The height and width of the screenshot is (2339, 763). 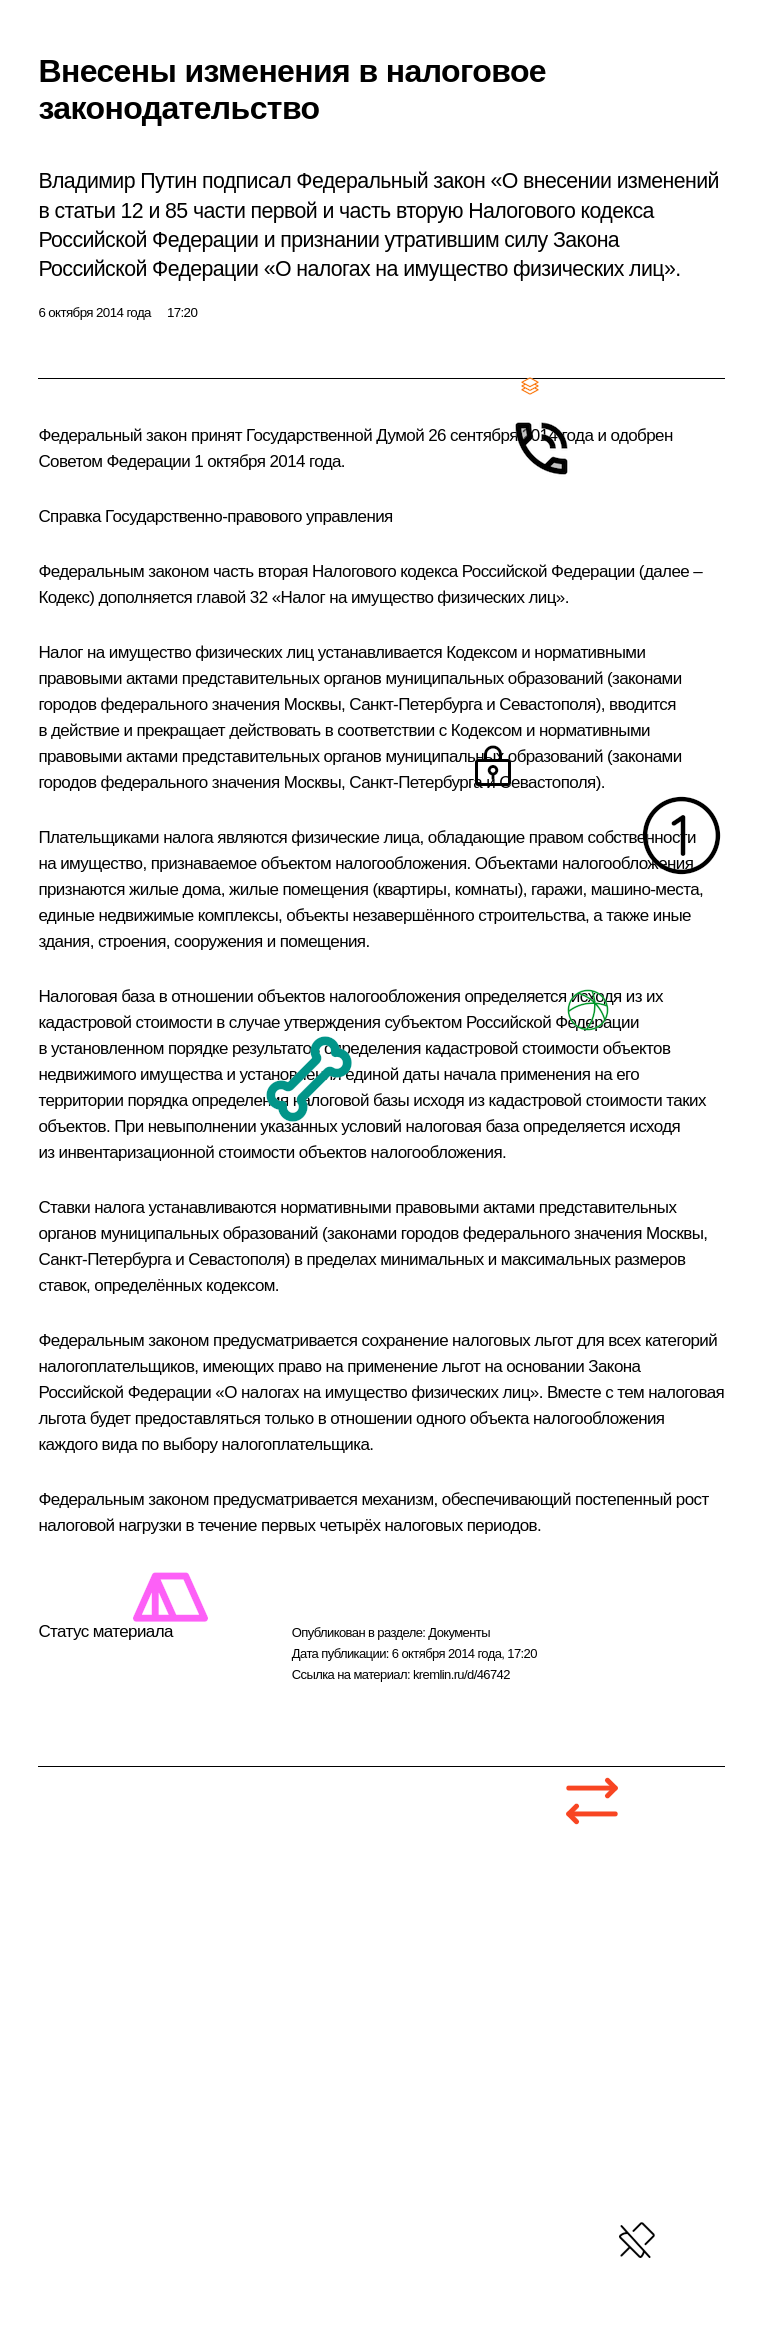 I want to click on access beach or vacation-related features, so click(x=588, y=1010).